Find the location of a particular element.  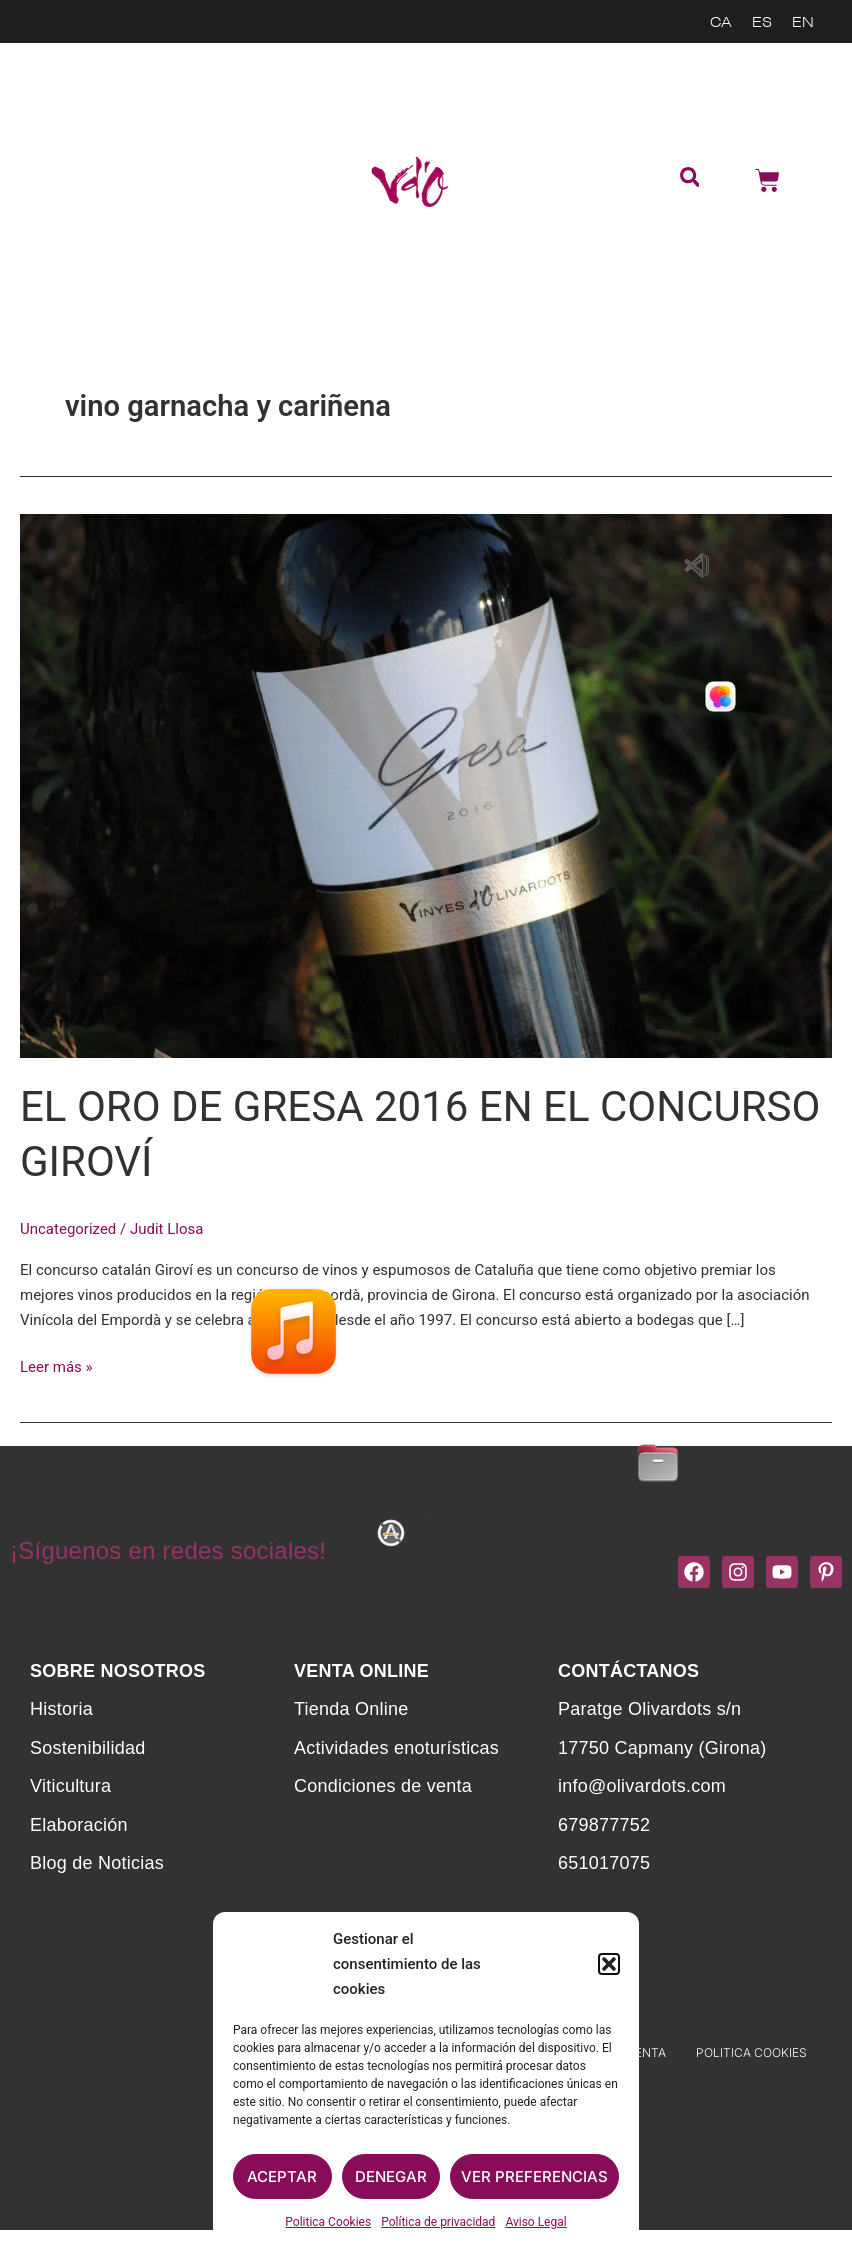

open the file manager application is located at coordinates (658, 1463).